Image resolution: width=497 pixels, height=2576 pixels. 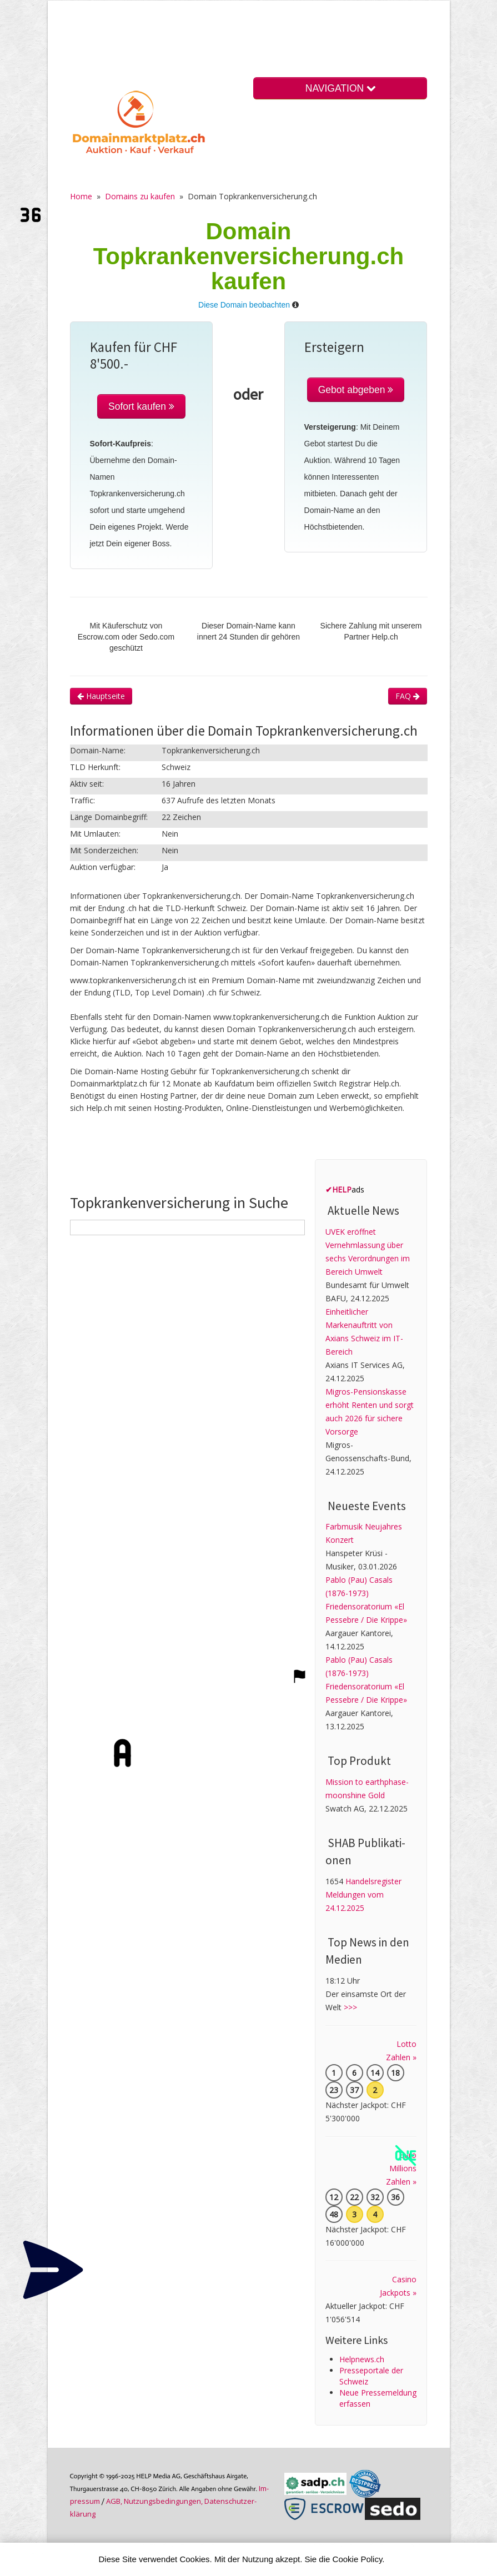 What do you see at coordinates (299, 1676) in the screenshot?
I see `flag or mark an item for follow-up` at bounding box center [299, 1676].